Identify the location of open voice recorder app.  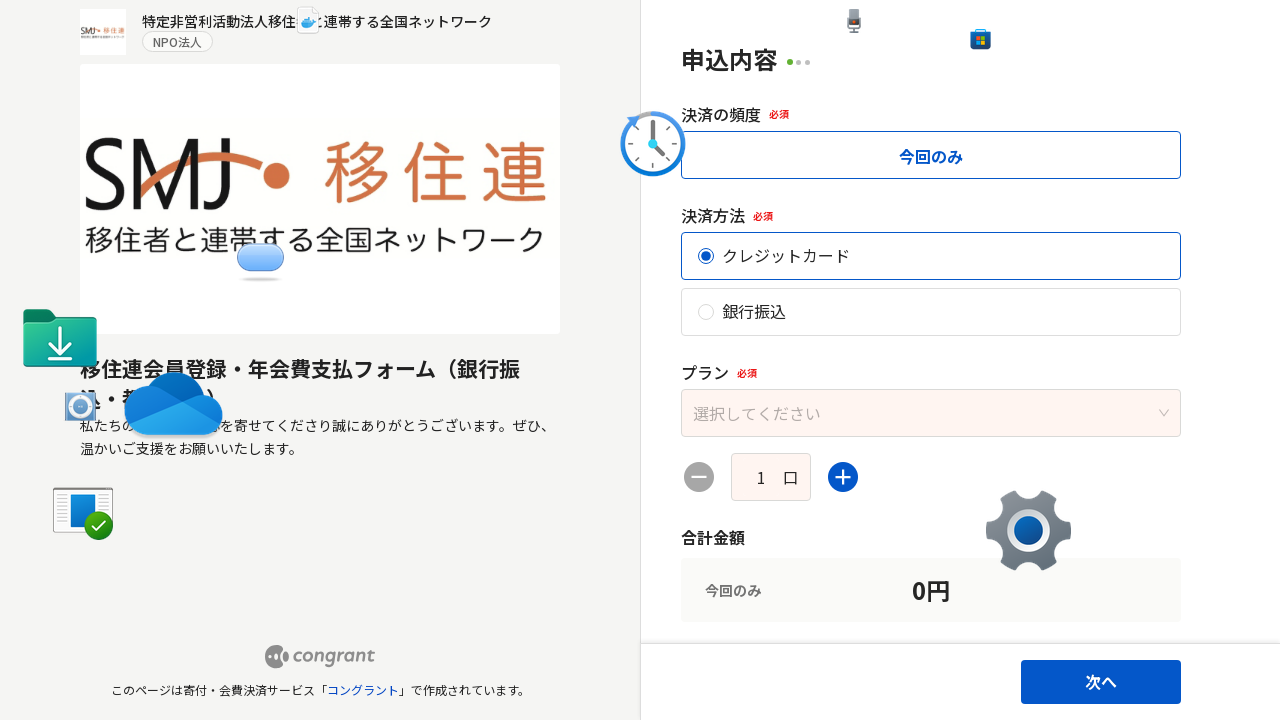
(854, 21).